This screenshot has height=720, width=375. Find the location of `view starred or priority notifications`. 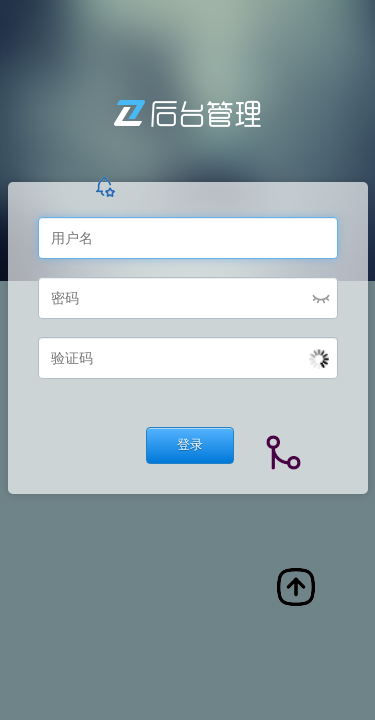

view starred or priority notifications is located at coordinates (104, 186).